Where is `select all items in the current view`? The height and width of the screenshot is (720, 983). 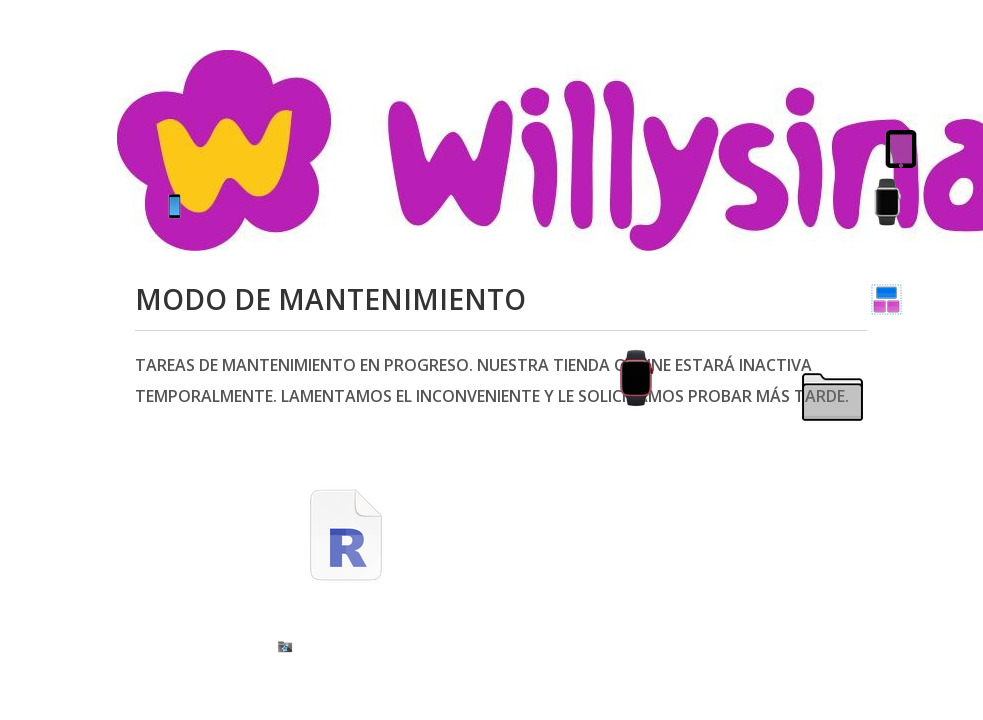 select all items in the current view is located at coordinates (886, 299).